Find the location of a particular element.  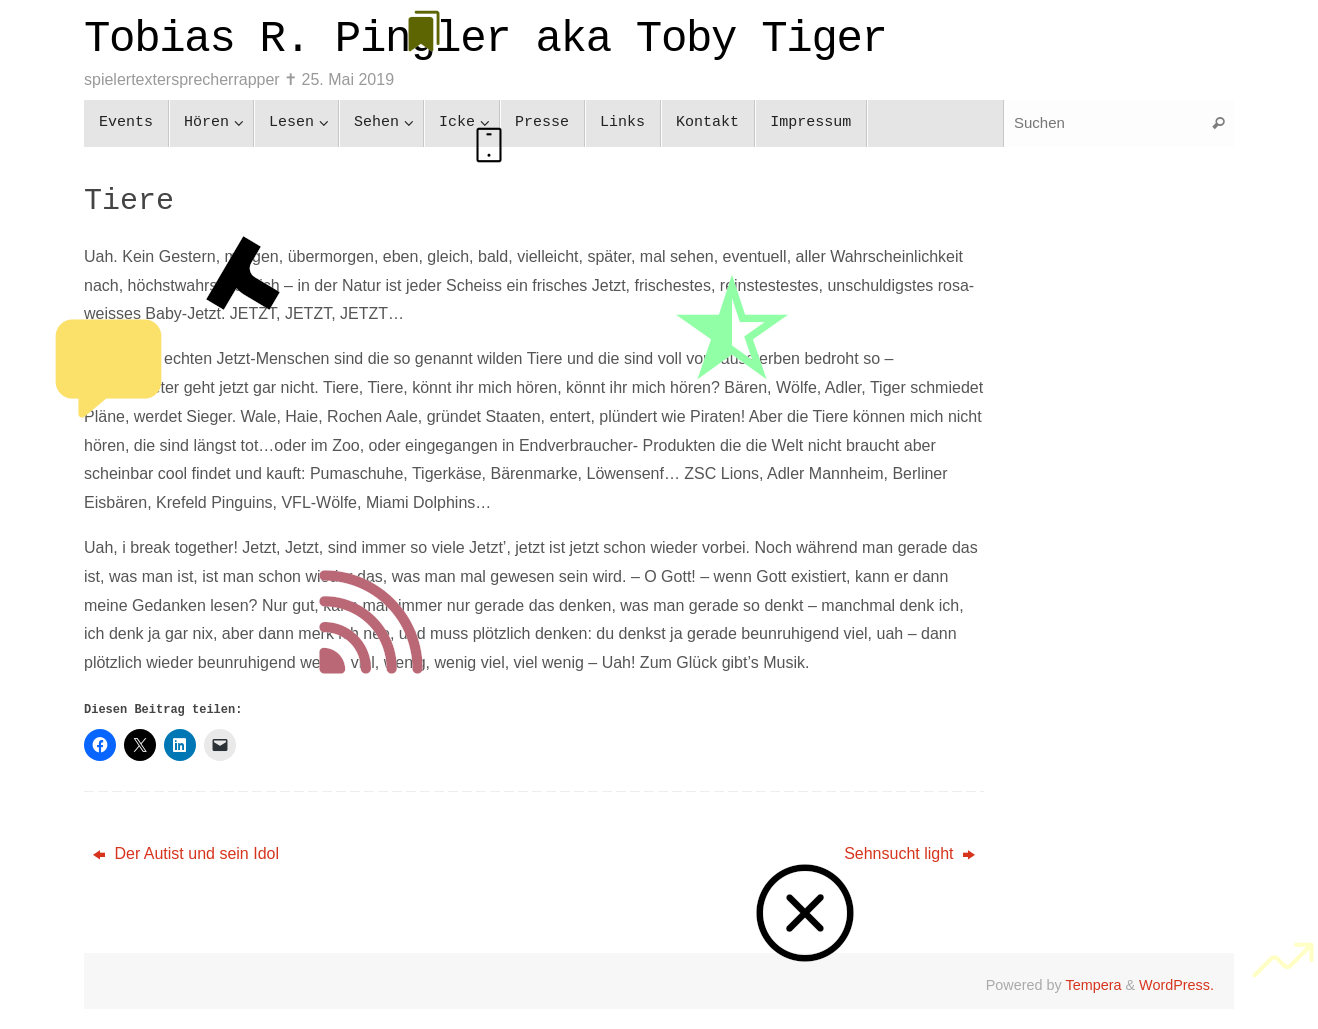

view your saved bookmarks is located at coordinates (424, 31).